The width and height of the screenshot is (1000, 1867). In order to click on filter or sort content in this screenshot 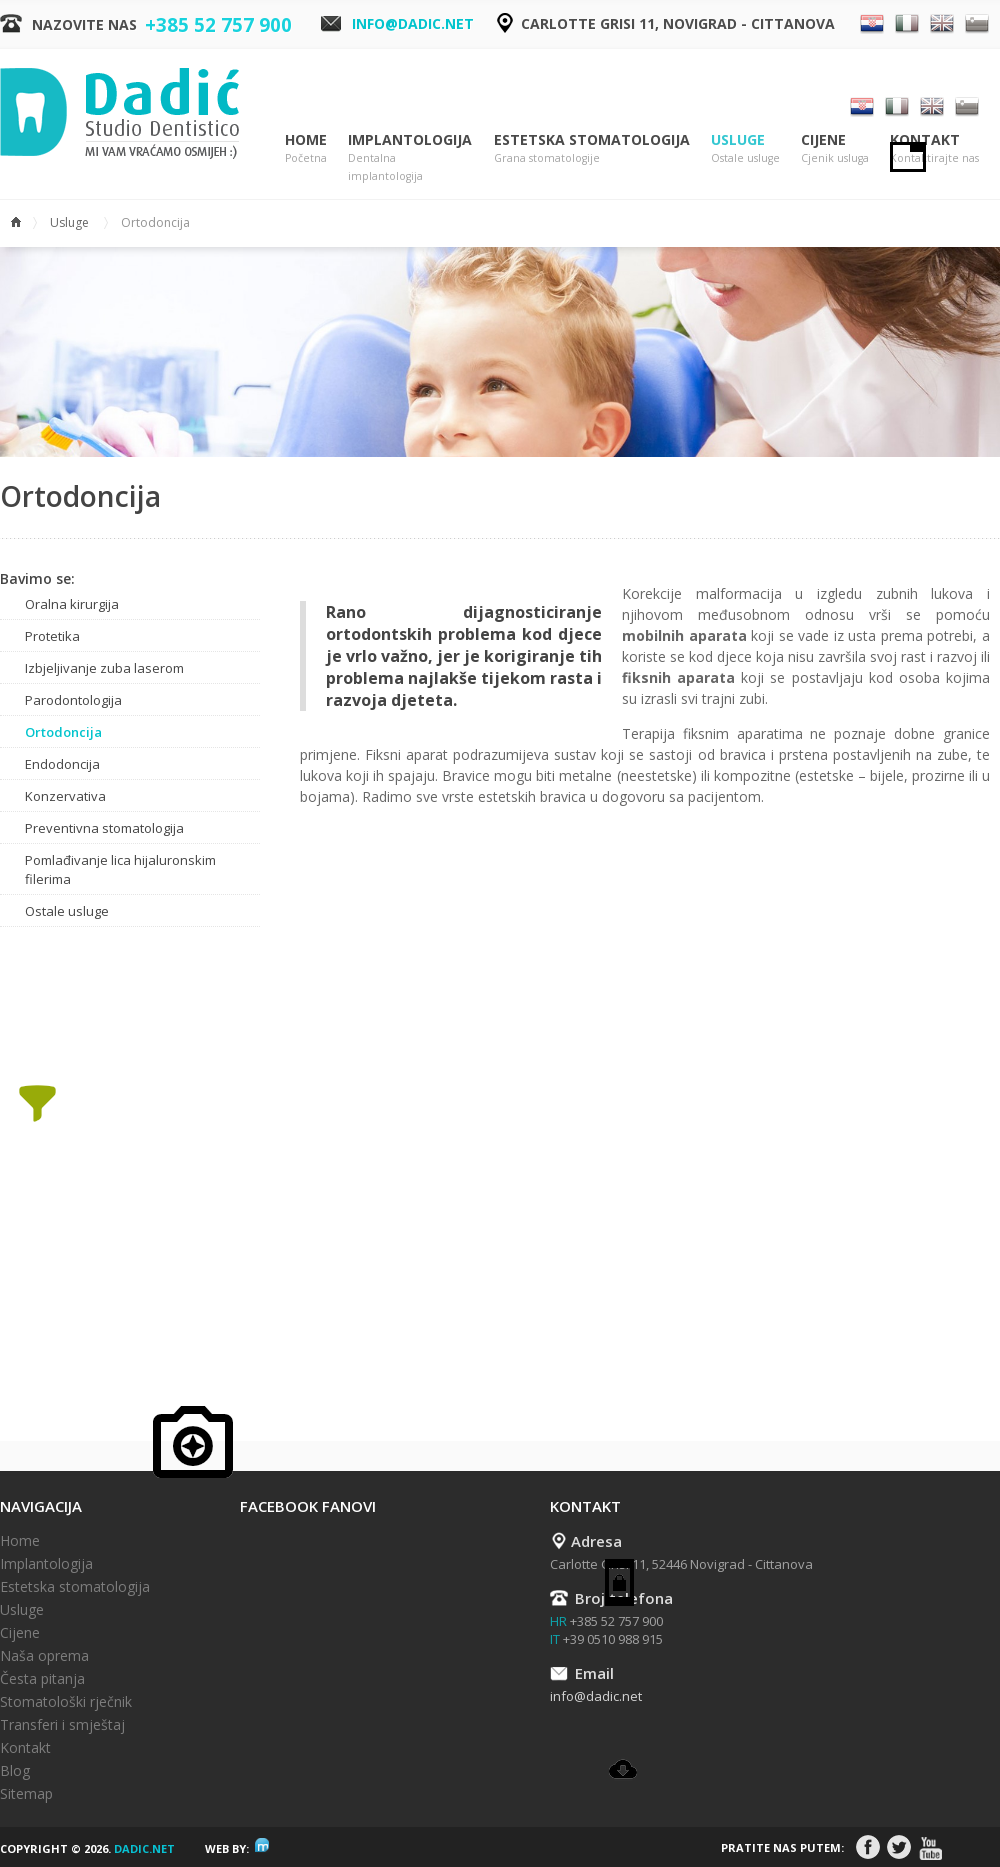, I will do `click(37, 1103)`.